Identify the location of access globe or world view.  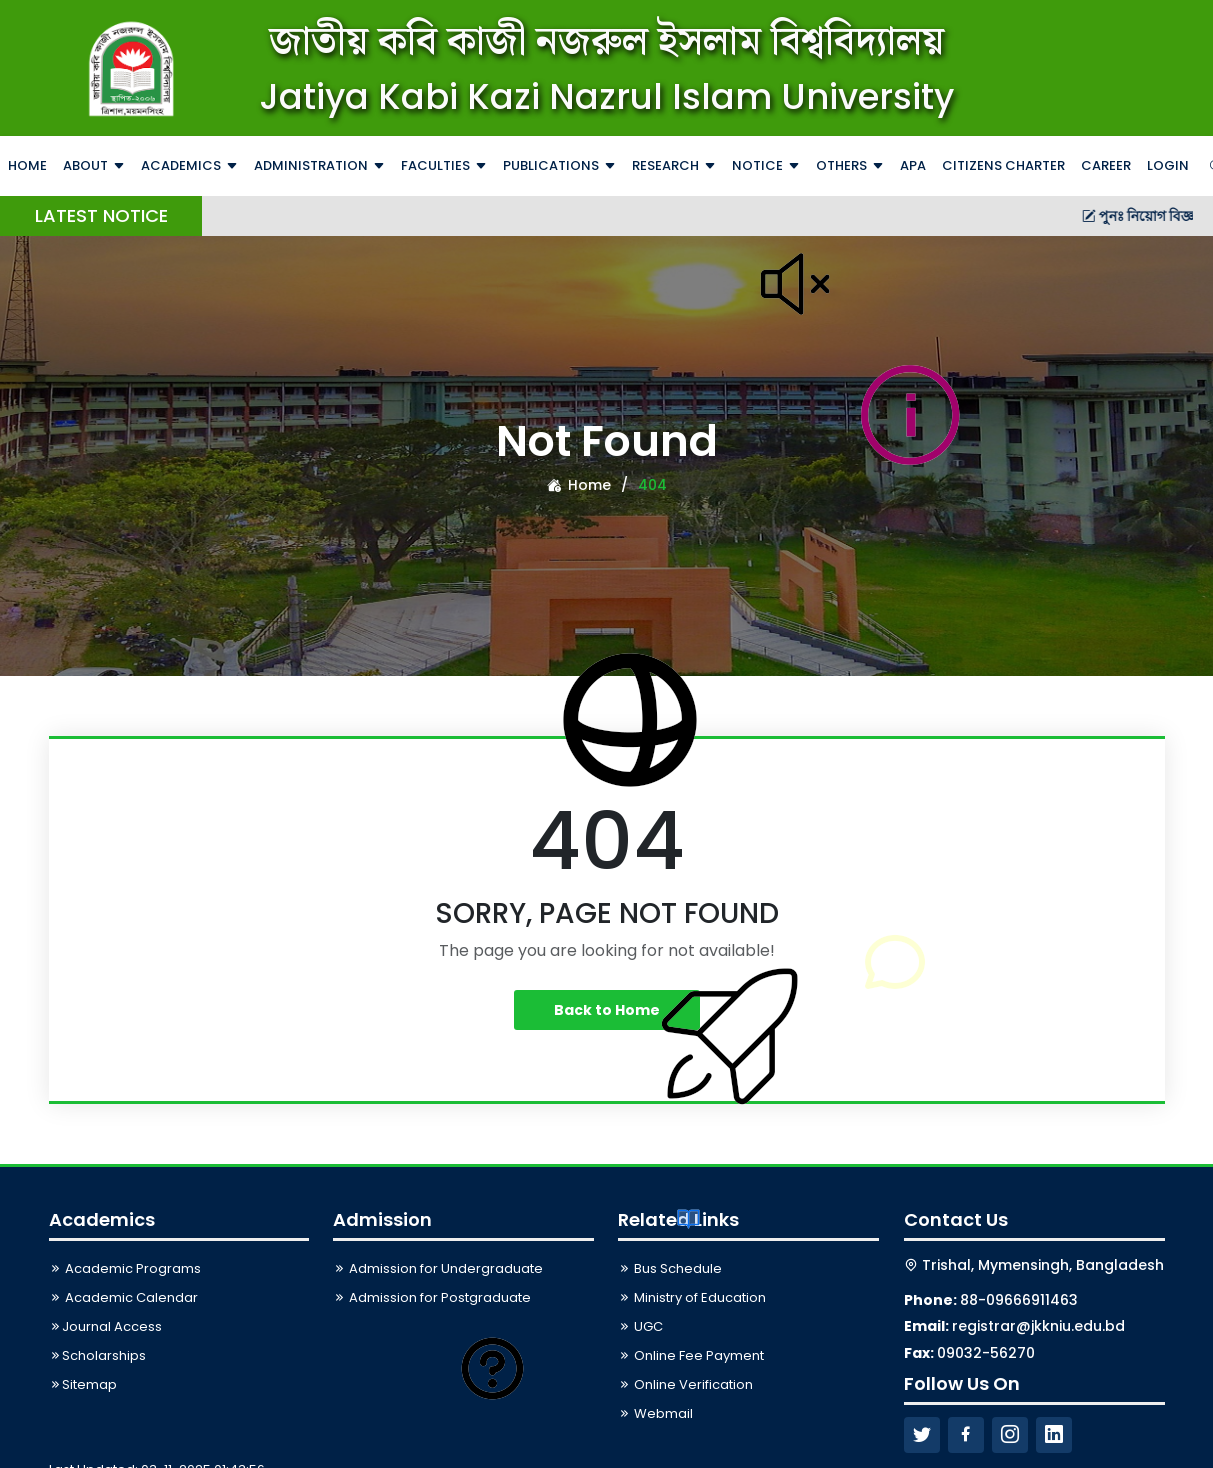
(630, 720).